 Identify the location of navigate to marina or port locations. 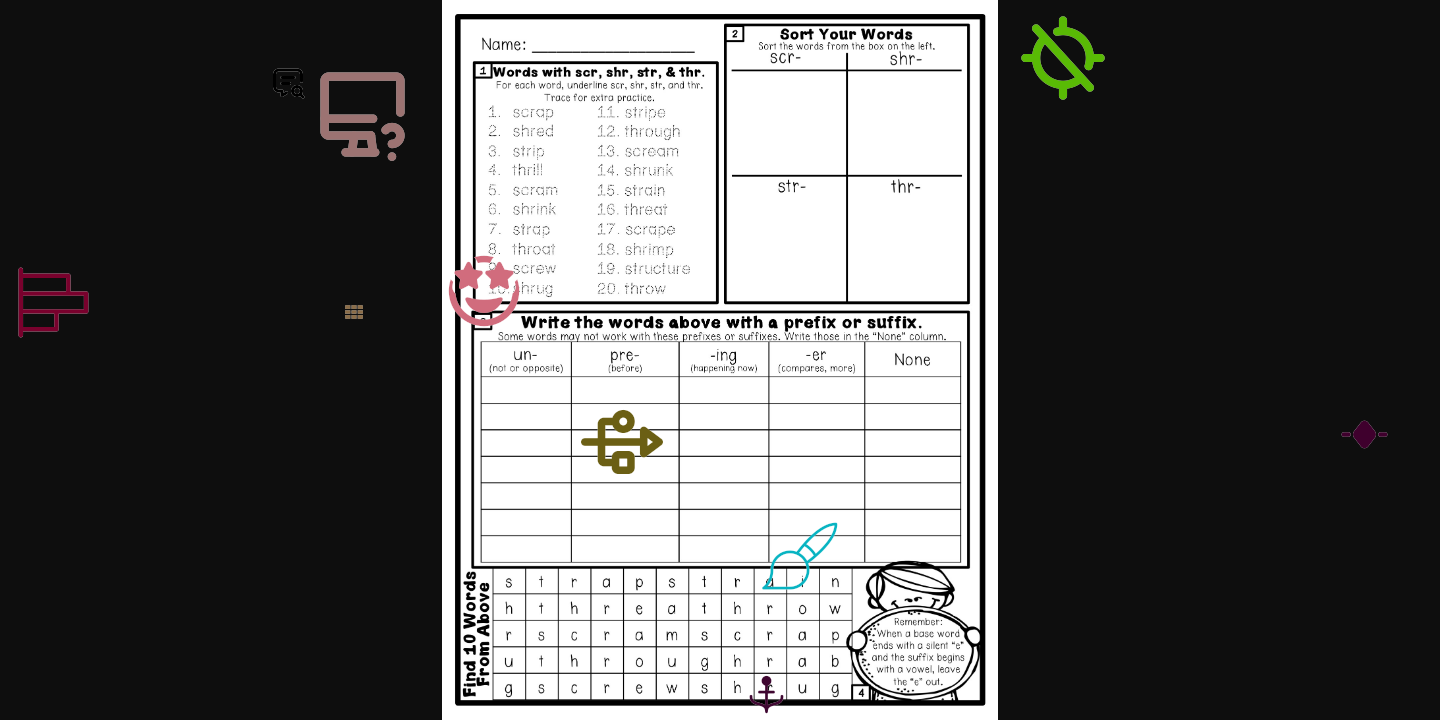
(766, 693).